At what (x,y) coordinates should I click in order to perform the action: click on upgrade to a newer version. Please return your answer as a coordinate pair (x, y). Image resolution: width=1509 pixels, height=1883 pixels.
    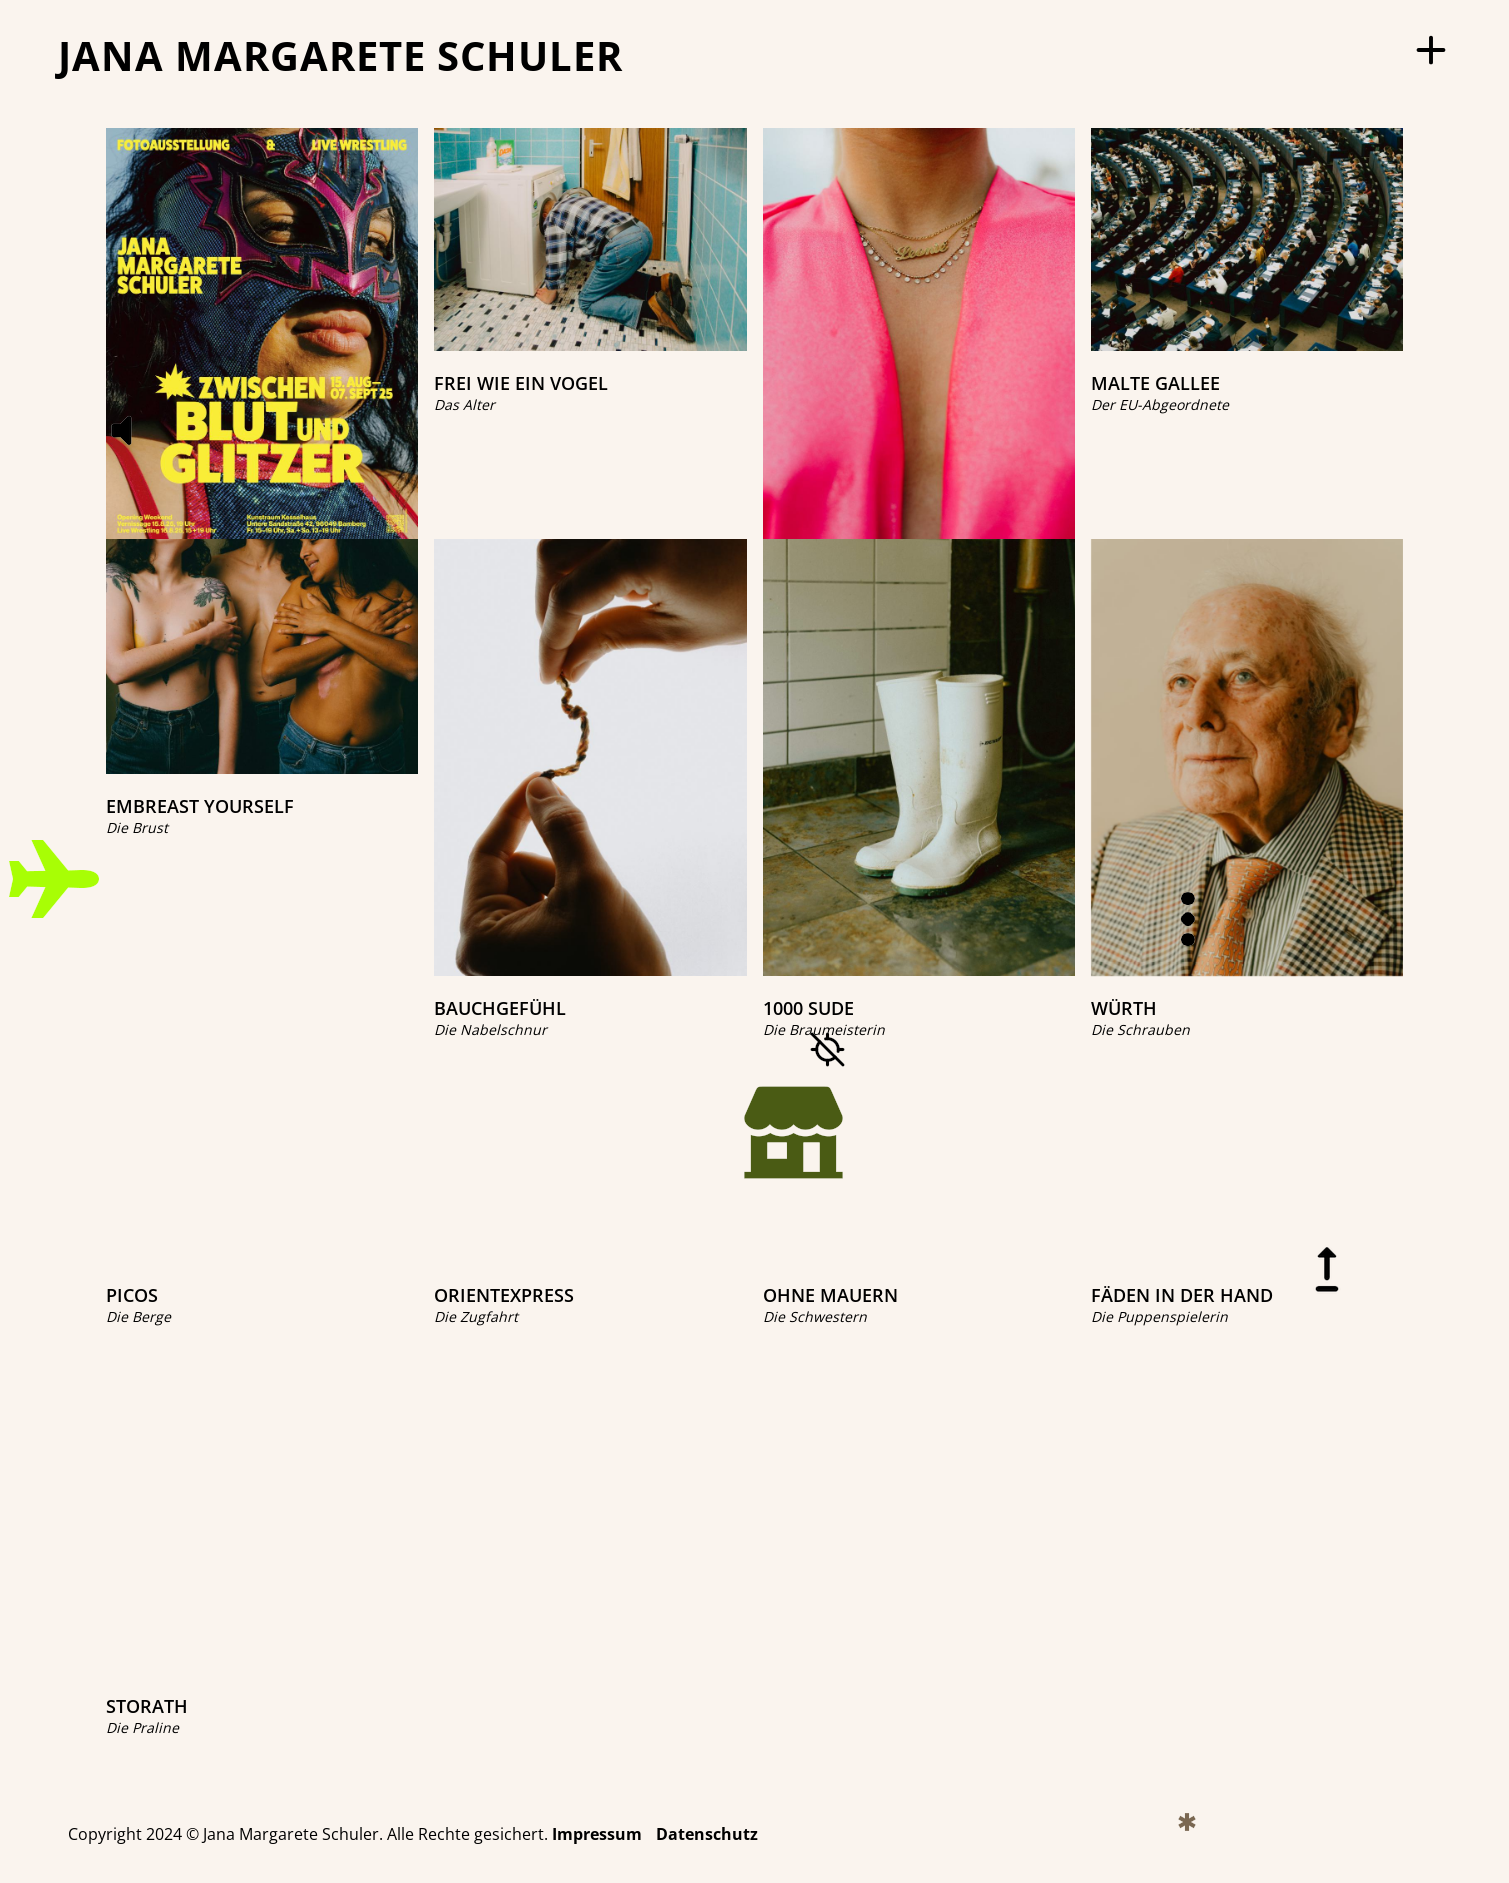
    Looking at the image, I should click on (1327, 1269).